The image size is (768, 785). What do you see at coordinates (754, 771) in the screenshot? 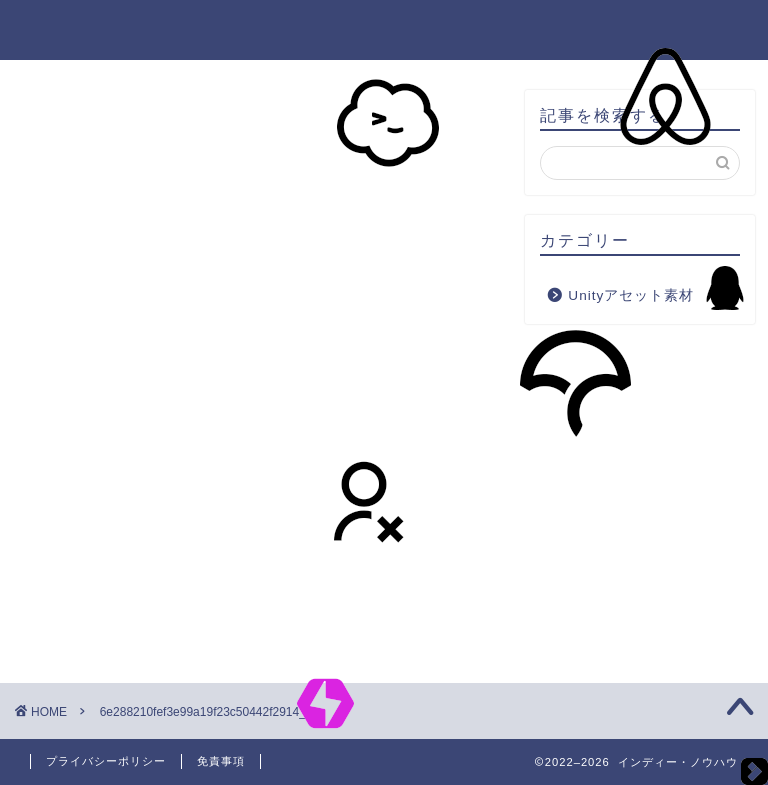
I see `open wondershare filmora video editor` at bounding box center [754, 771].